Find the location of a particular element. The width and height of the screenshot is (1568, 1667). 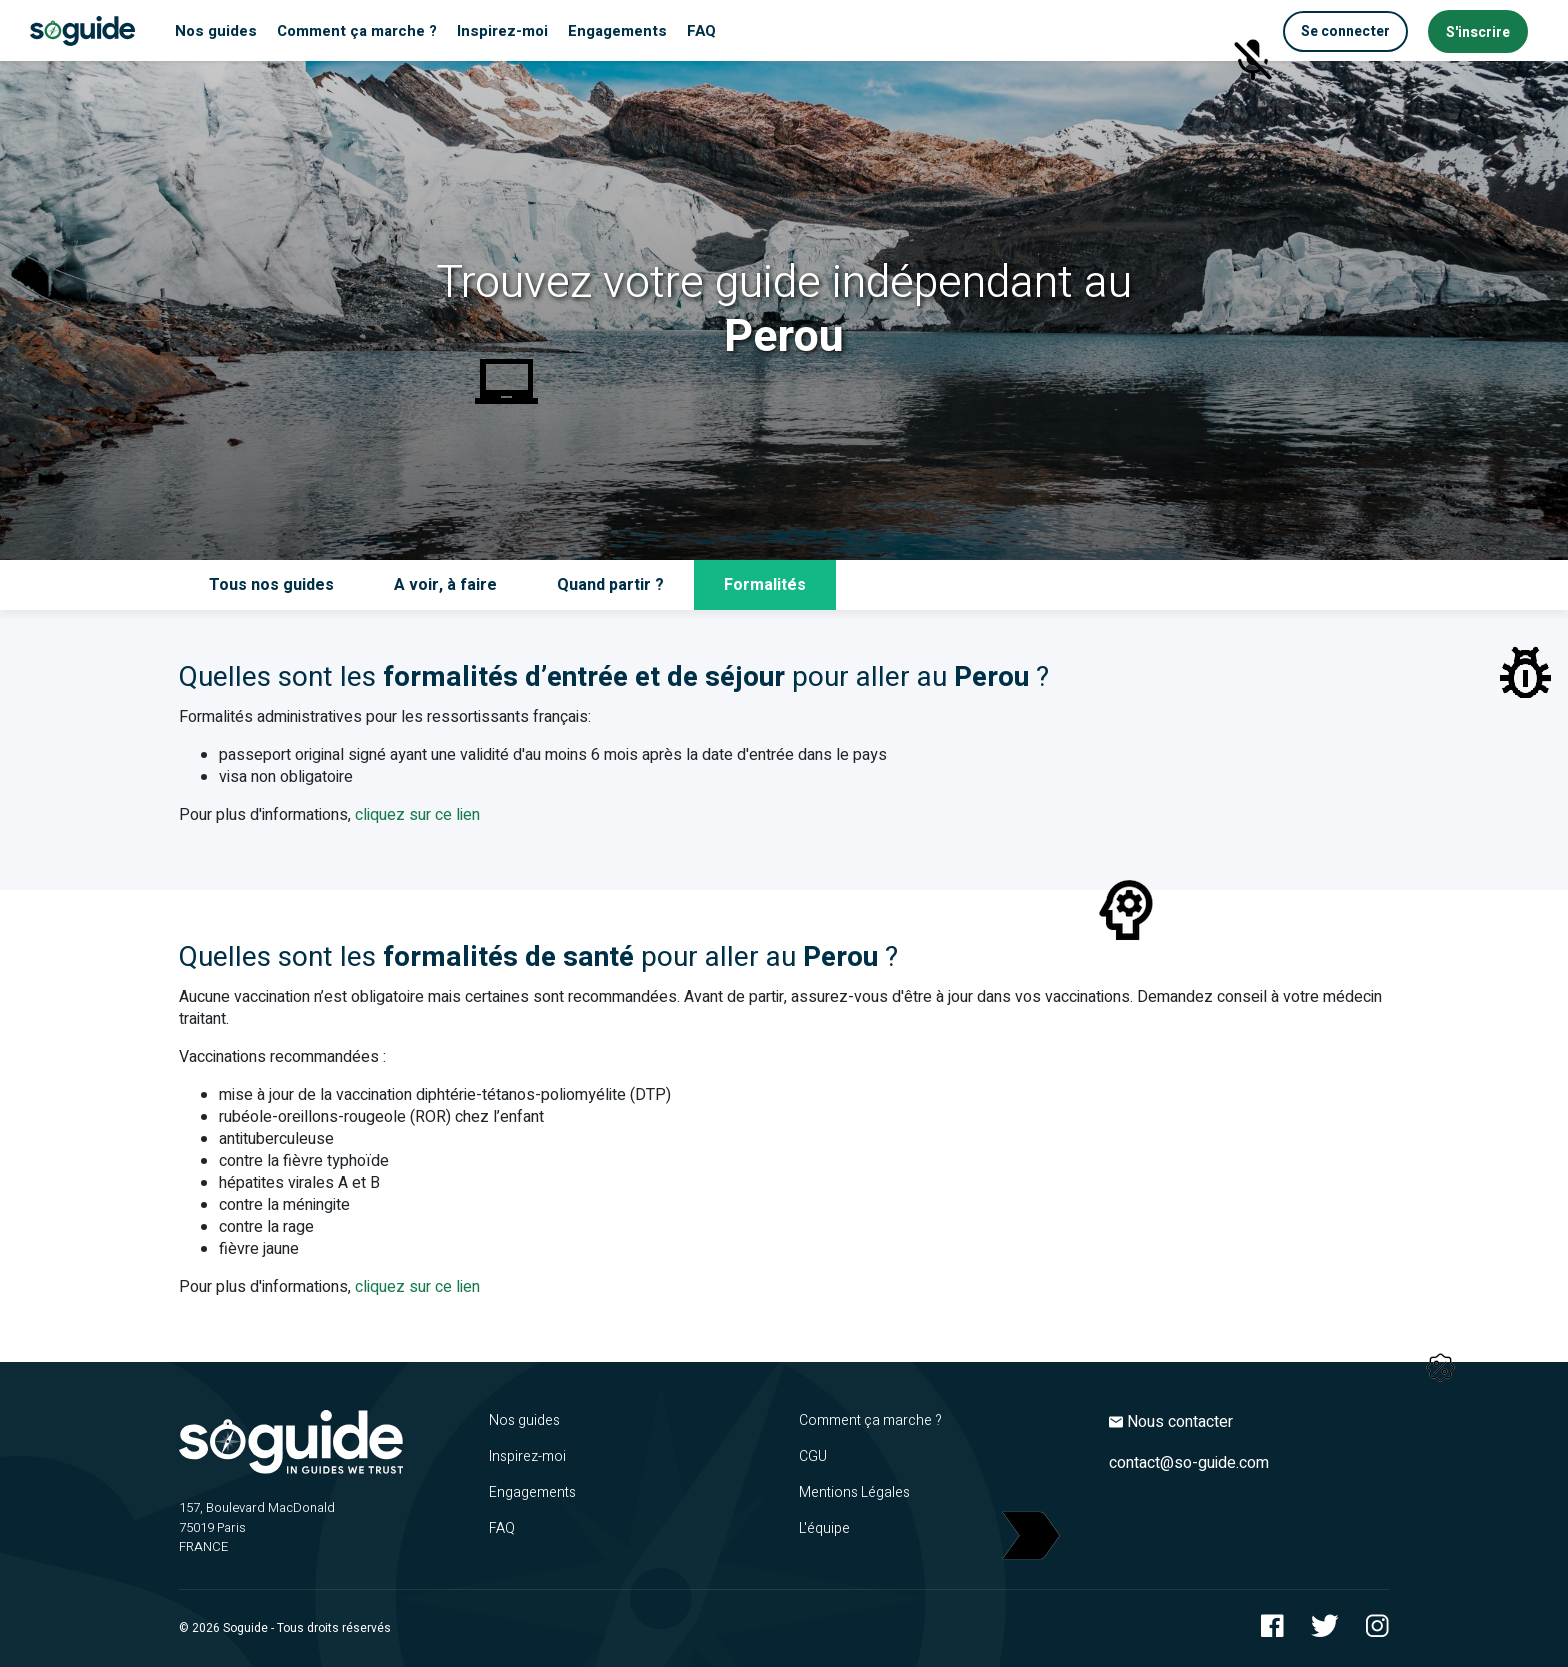

access chromebook or laptop settings is located at coordinates (506, 382).